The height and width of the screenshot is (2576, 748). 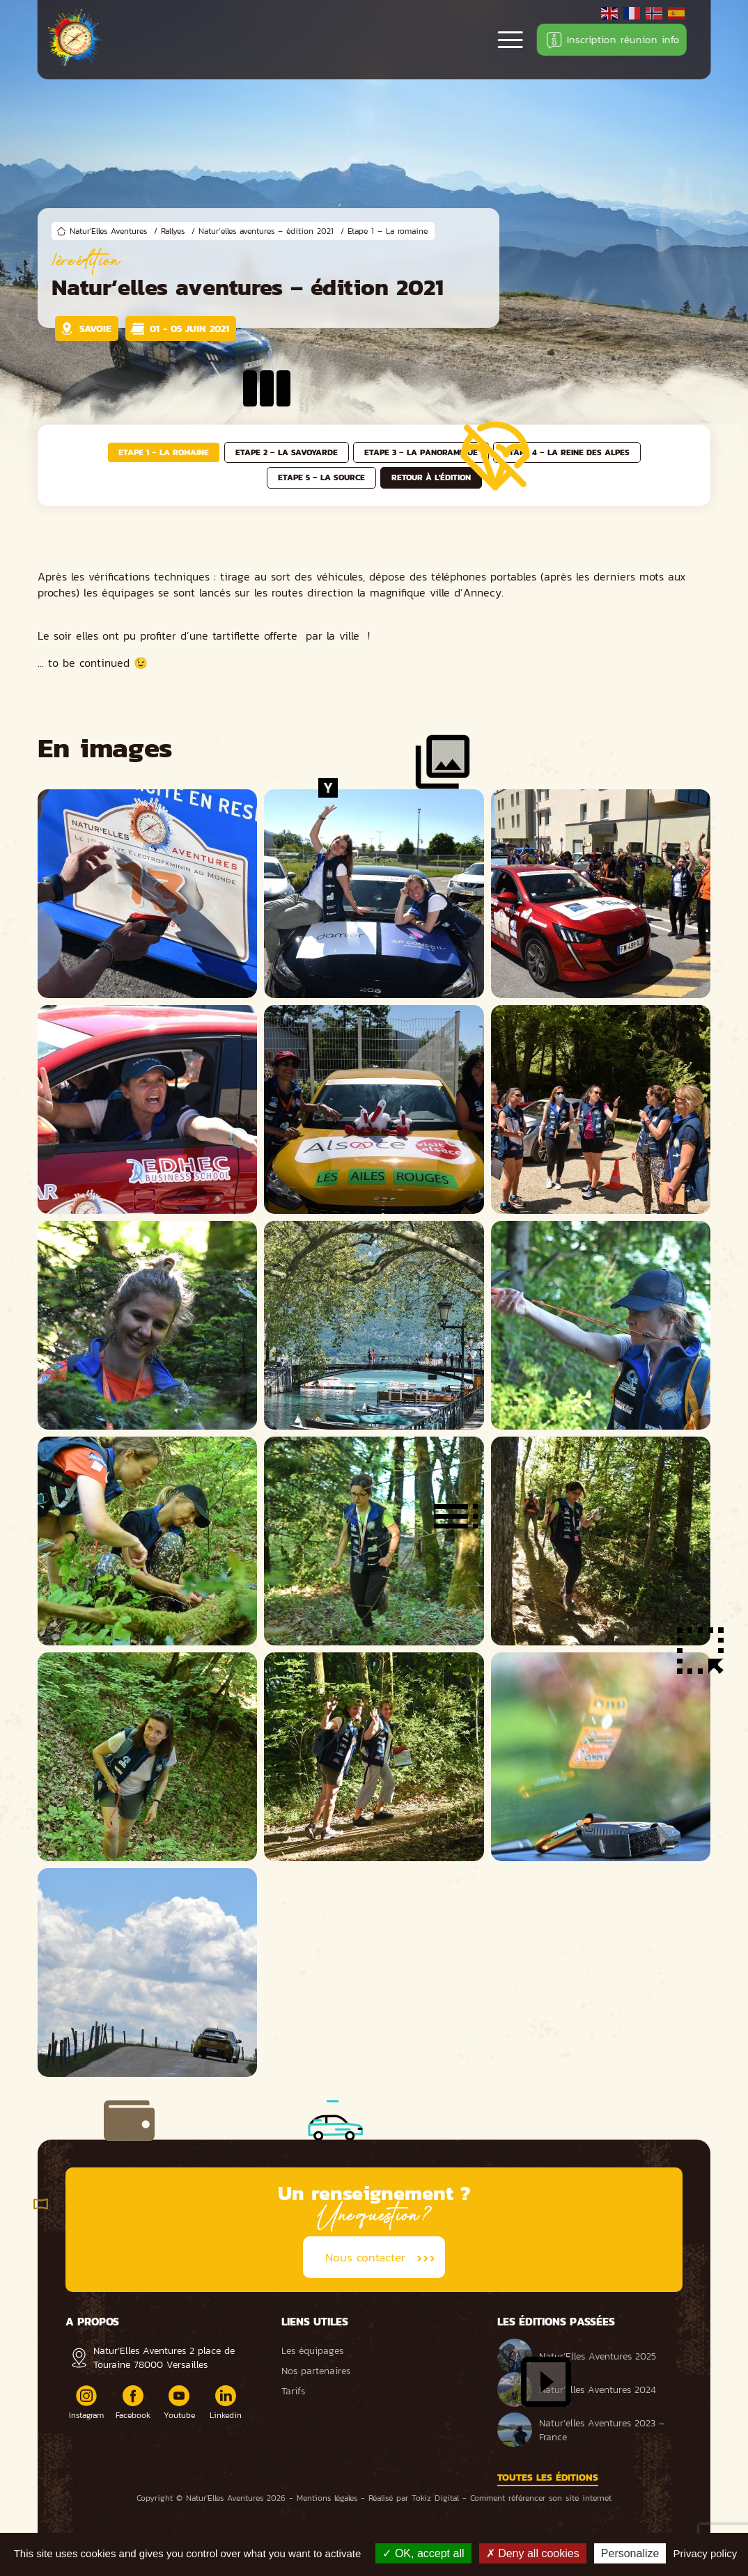 I want to click on select or highlight an area, so click(x=700, y=1650).